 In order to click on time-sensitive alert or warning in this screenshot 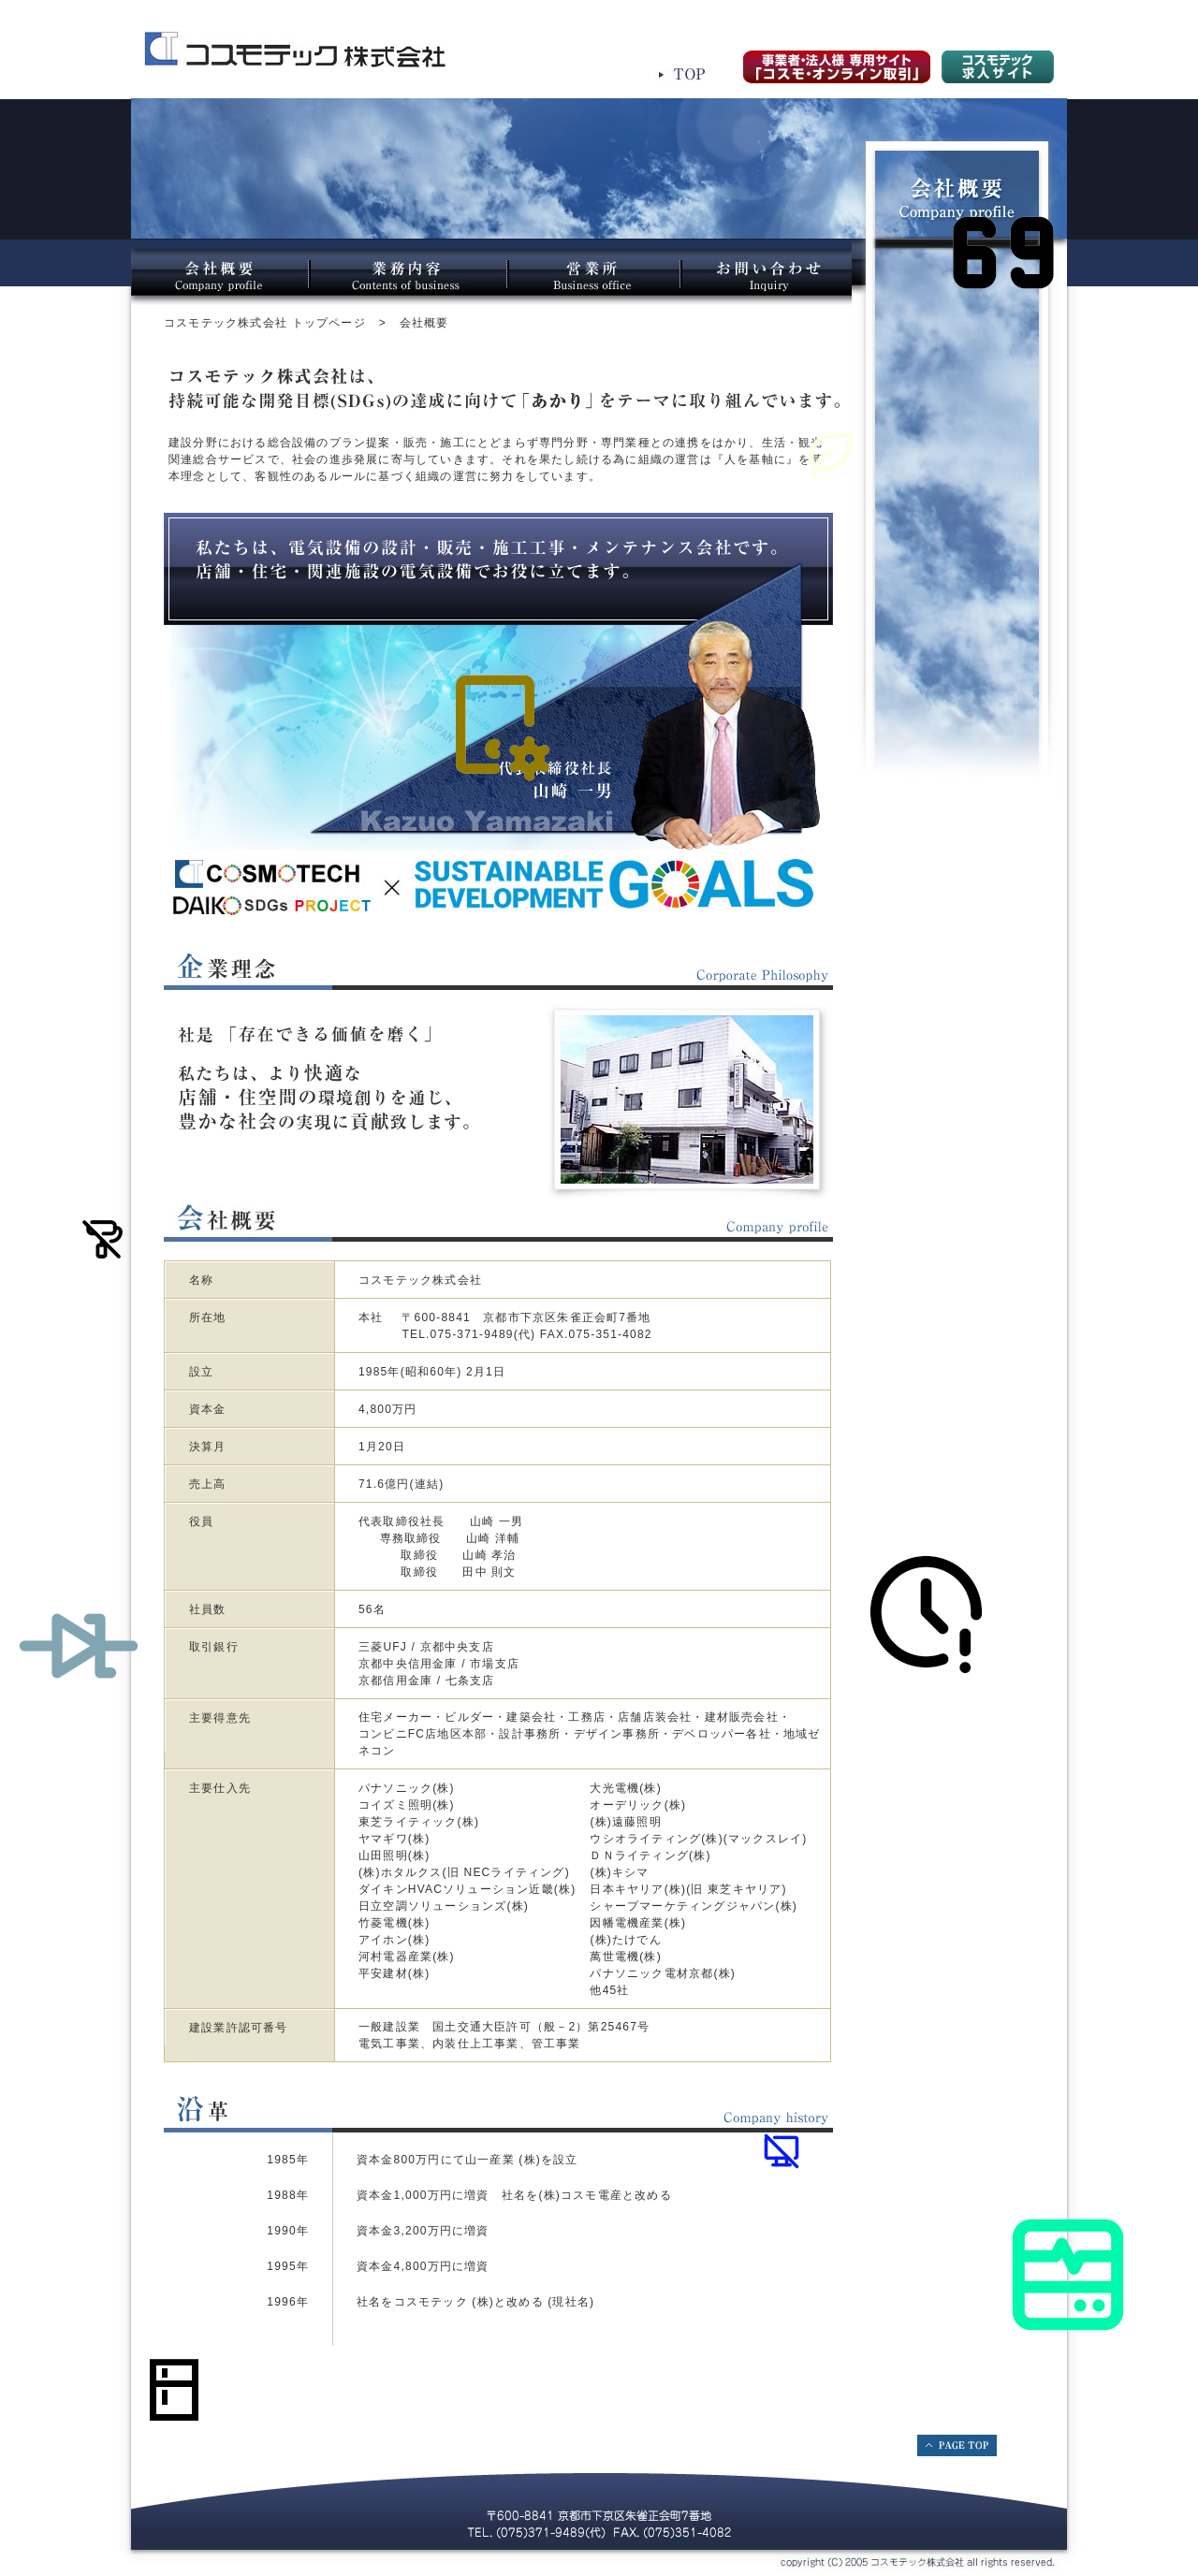, I will do `click(926, 1611)`.